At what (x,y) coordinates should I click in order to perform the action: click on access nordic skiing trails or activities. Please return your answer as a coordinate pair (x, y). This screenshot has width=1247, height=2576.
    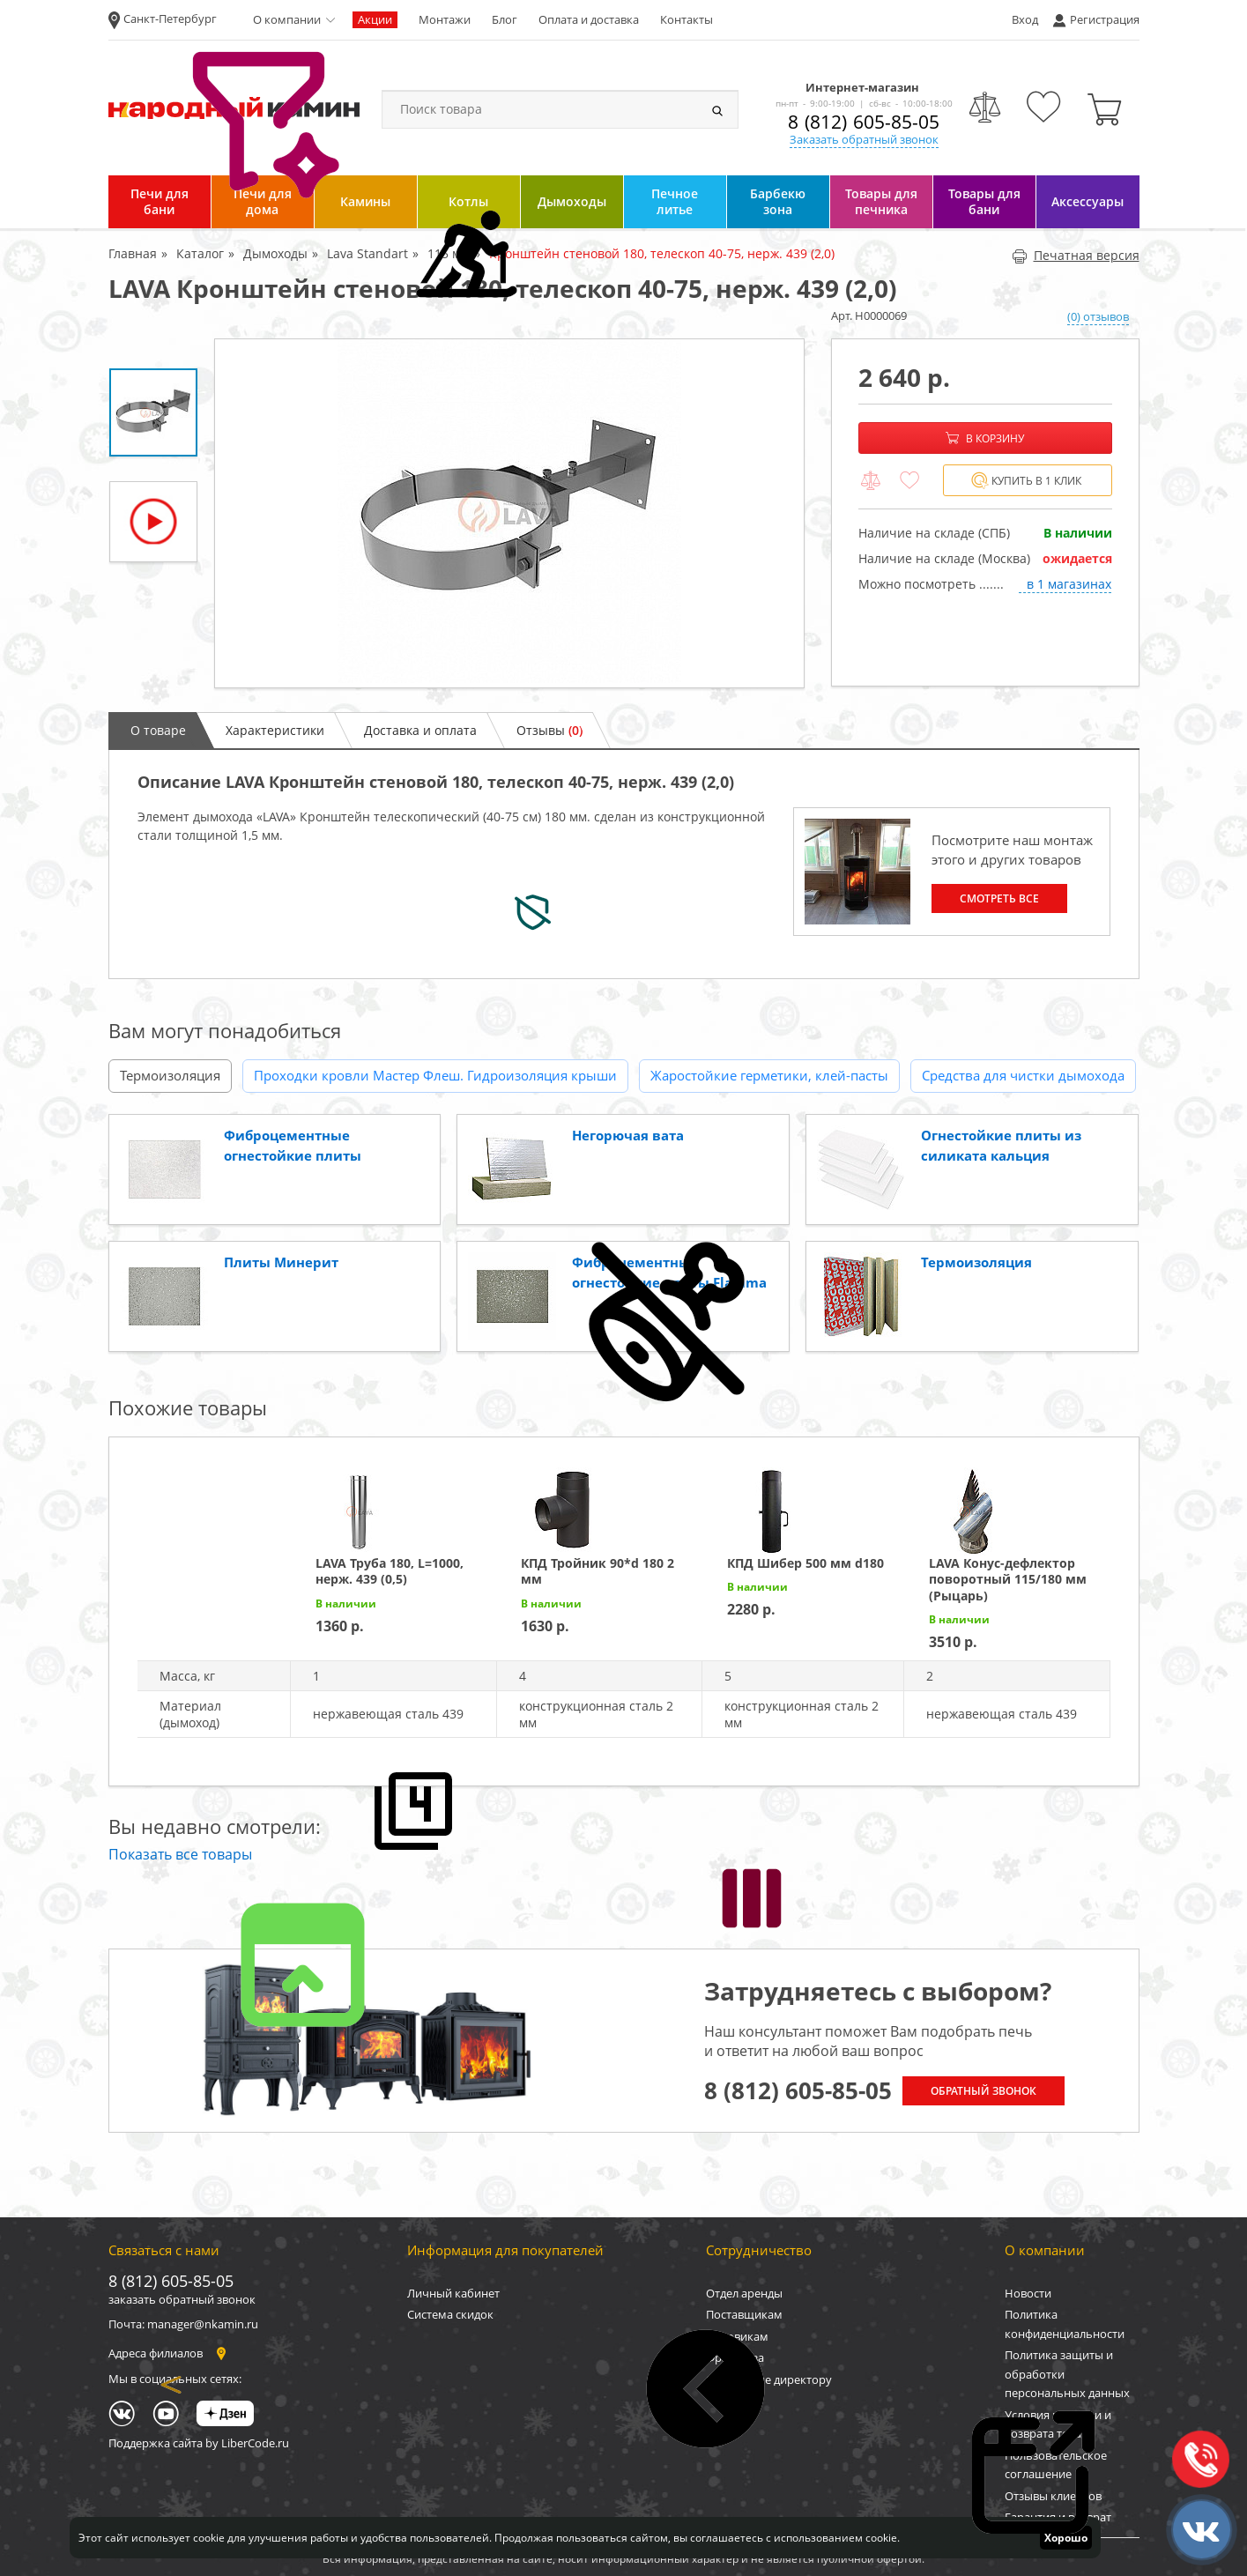
    Looking at the image, I should click on (466, 252).